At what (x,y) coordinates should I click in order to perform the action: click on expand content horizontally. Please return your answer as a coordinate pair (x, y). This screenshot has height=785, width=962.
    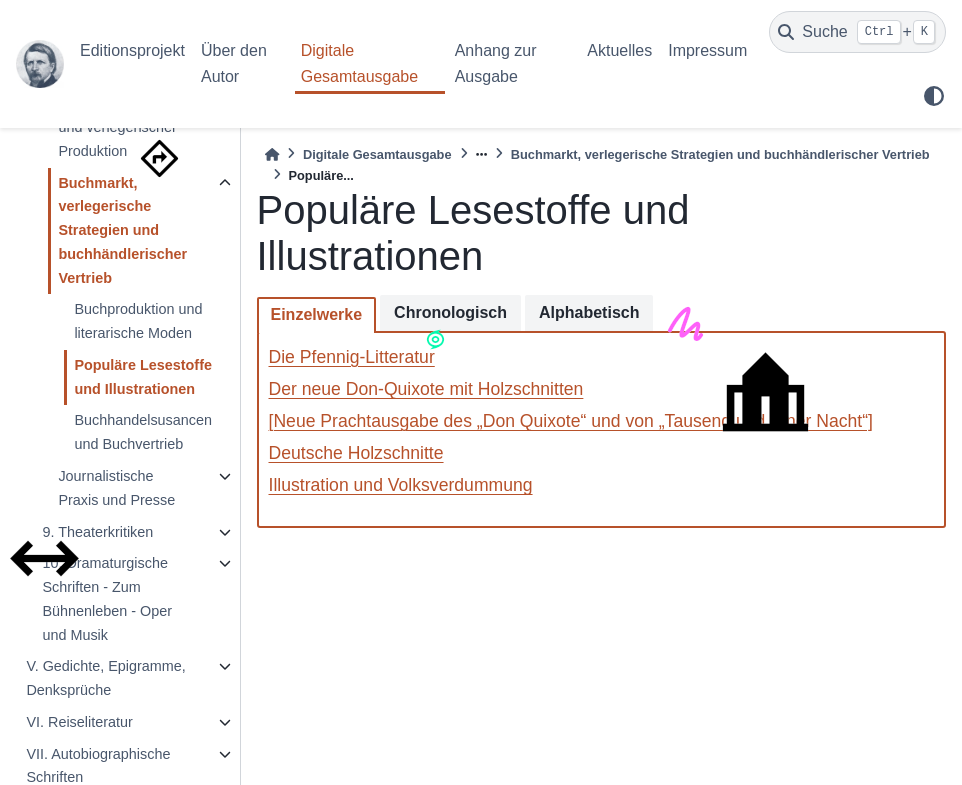
    Looking at the image, I should click on (44, 558).